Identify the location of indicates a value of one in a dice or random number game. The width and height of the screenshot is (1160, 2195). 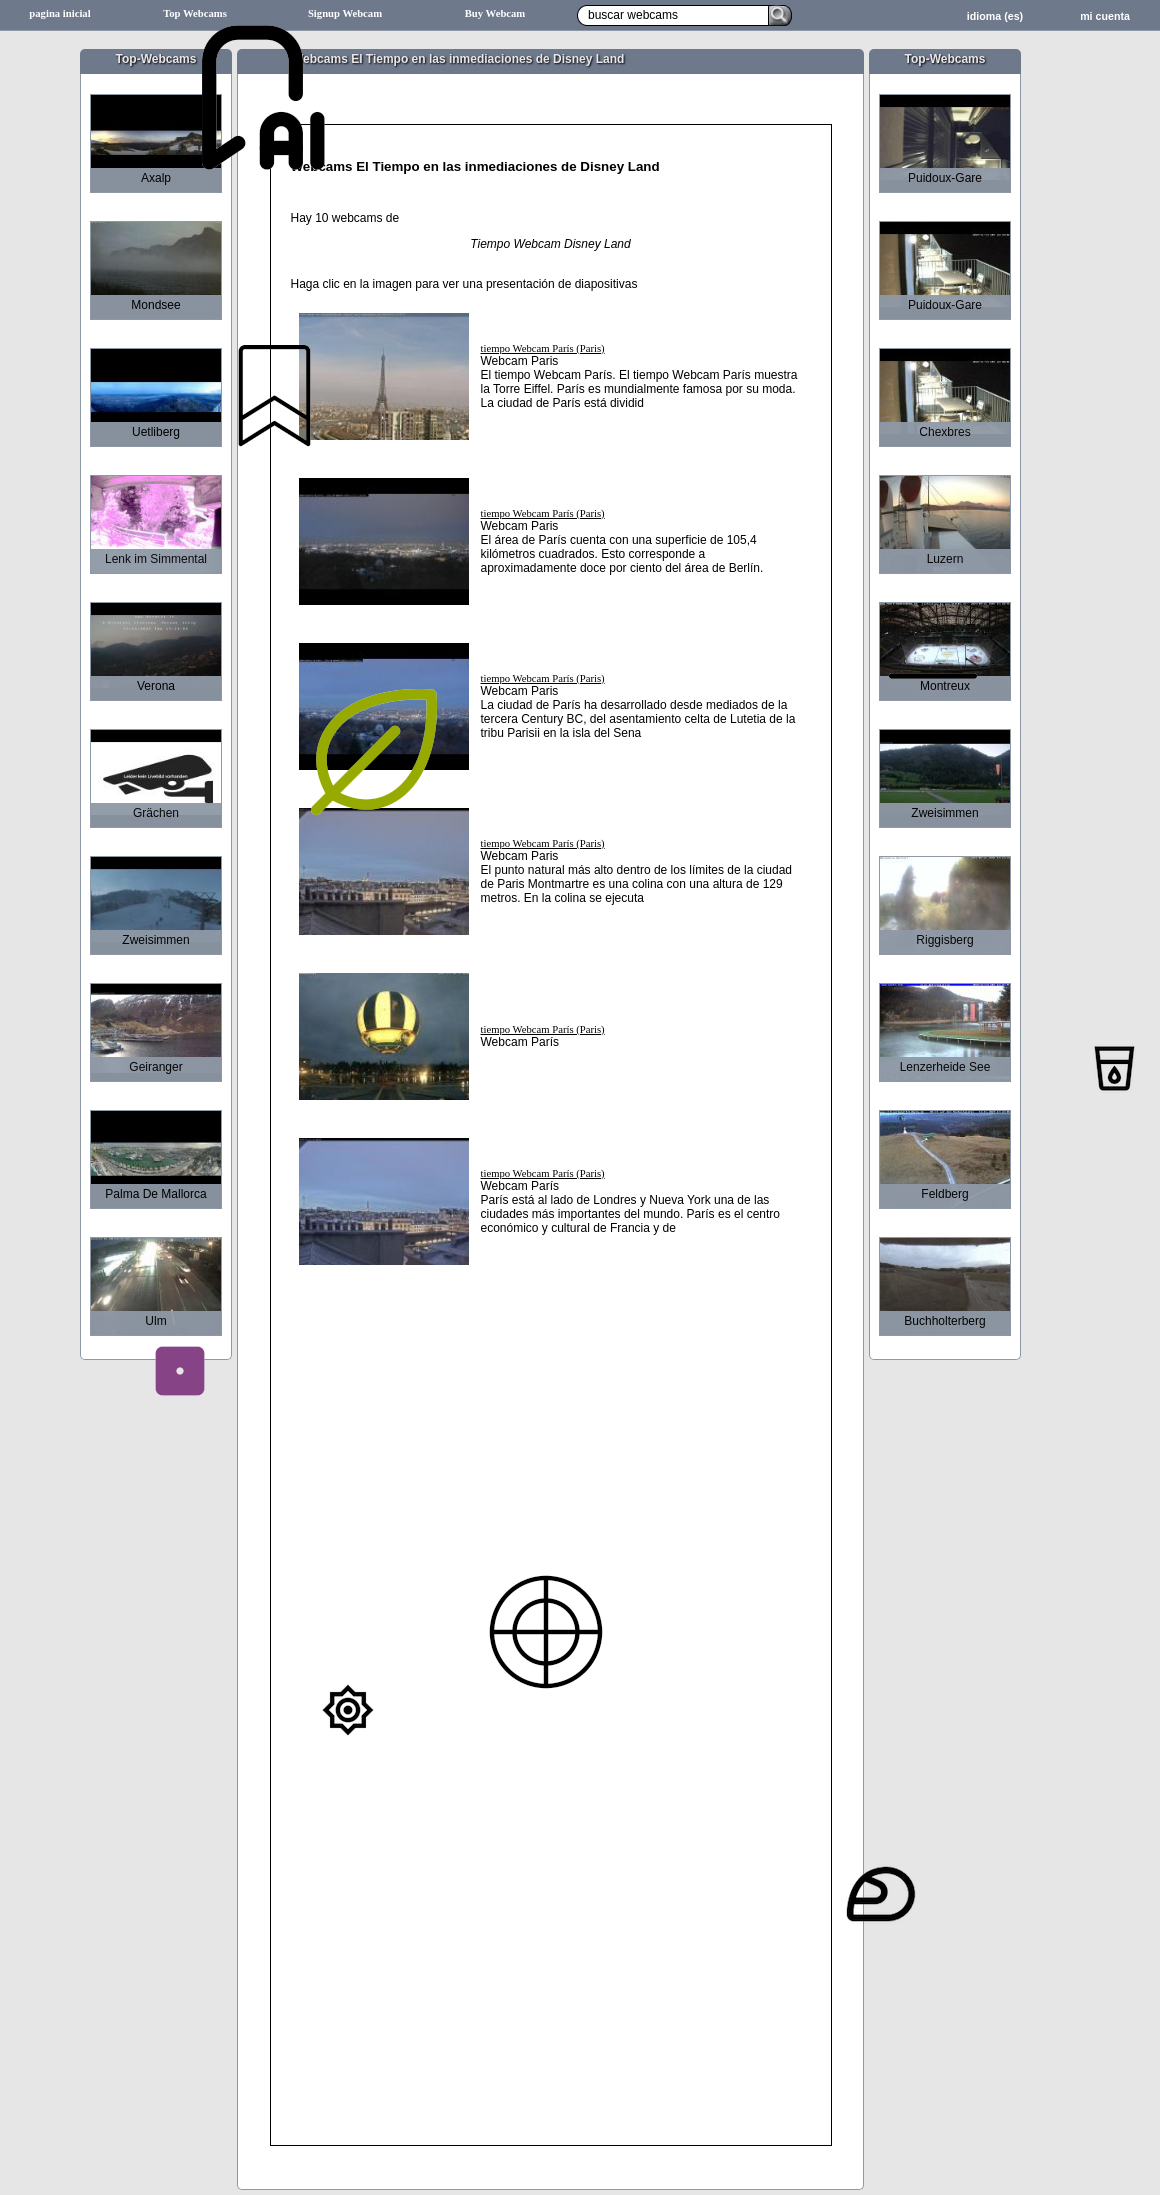
(180, 1371).